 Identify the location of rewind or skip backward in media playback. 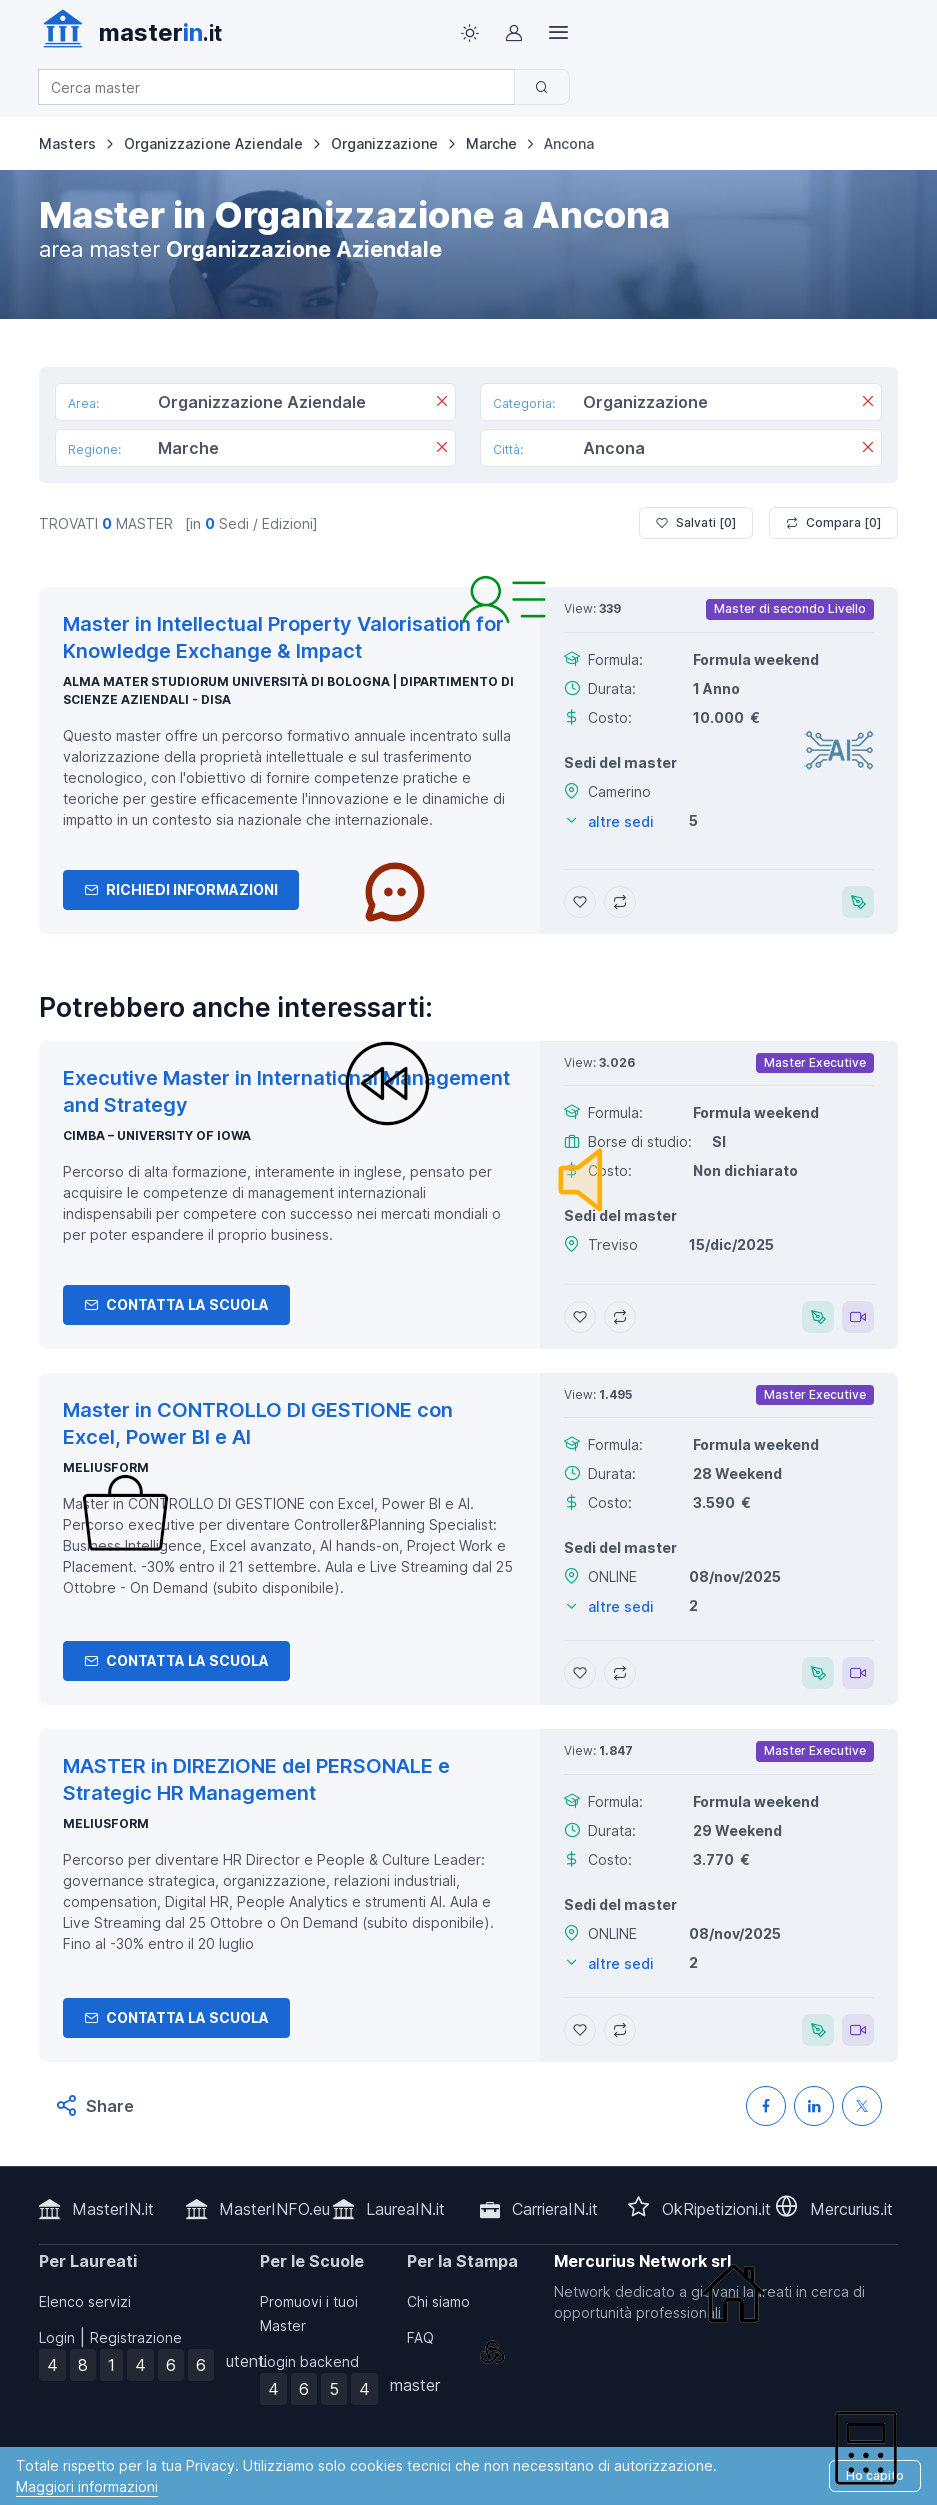
(387, 1083).